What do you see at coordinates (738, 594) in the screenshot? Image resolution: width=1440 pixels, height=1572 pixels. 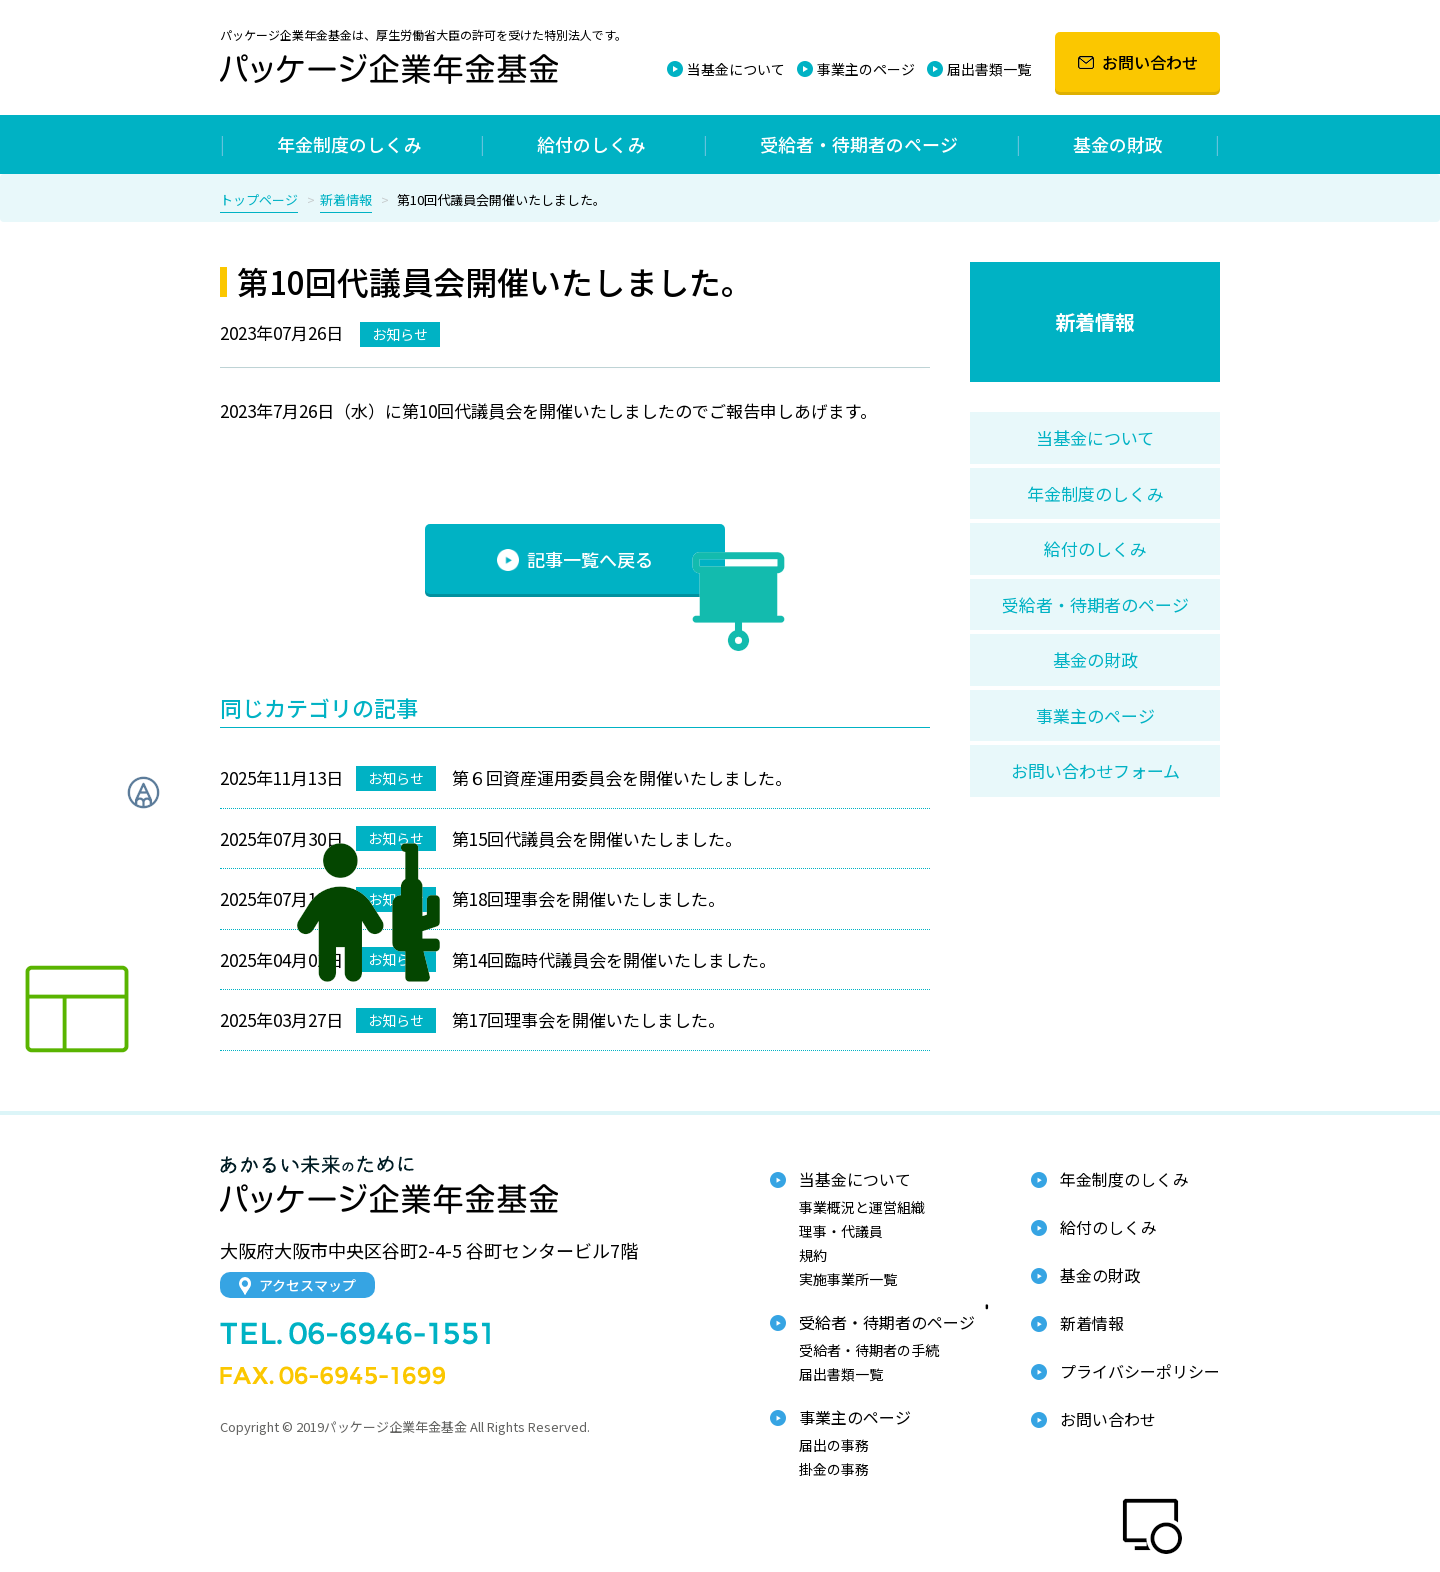 I see `start a presentation` at bounding box center [738, 594].